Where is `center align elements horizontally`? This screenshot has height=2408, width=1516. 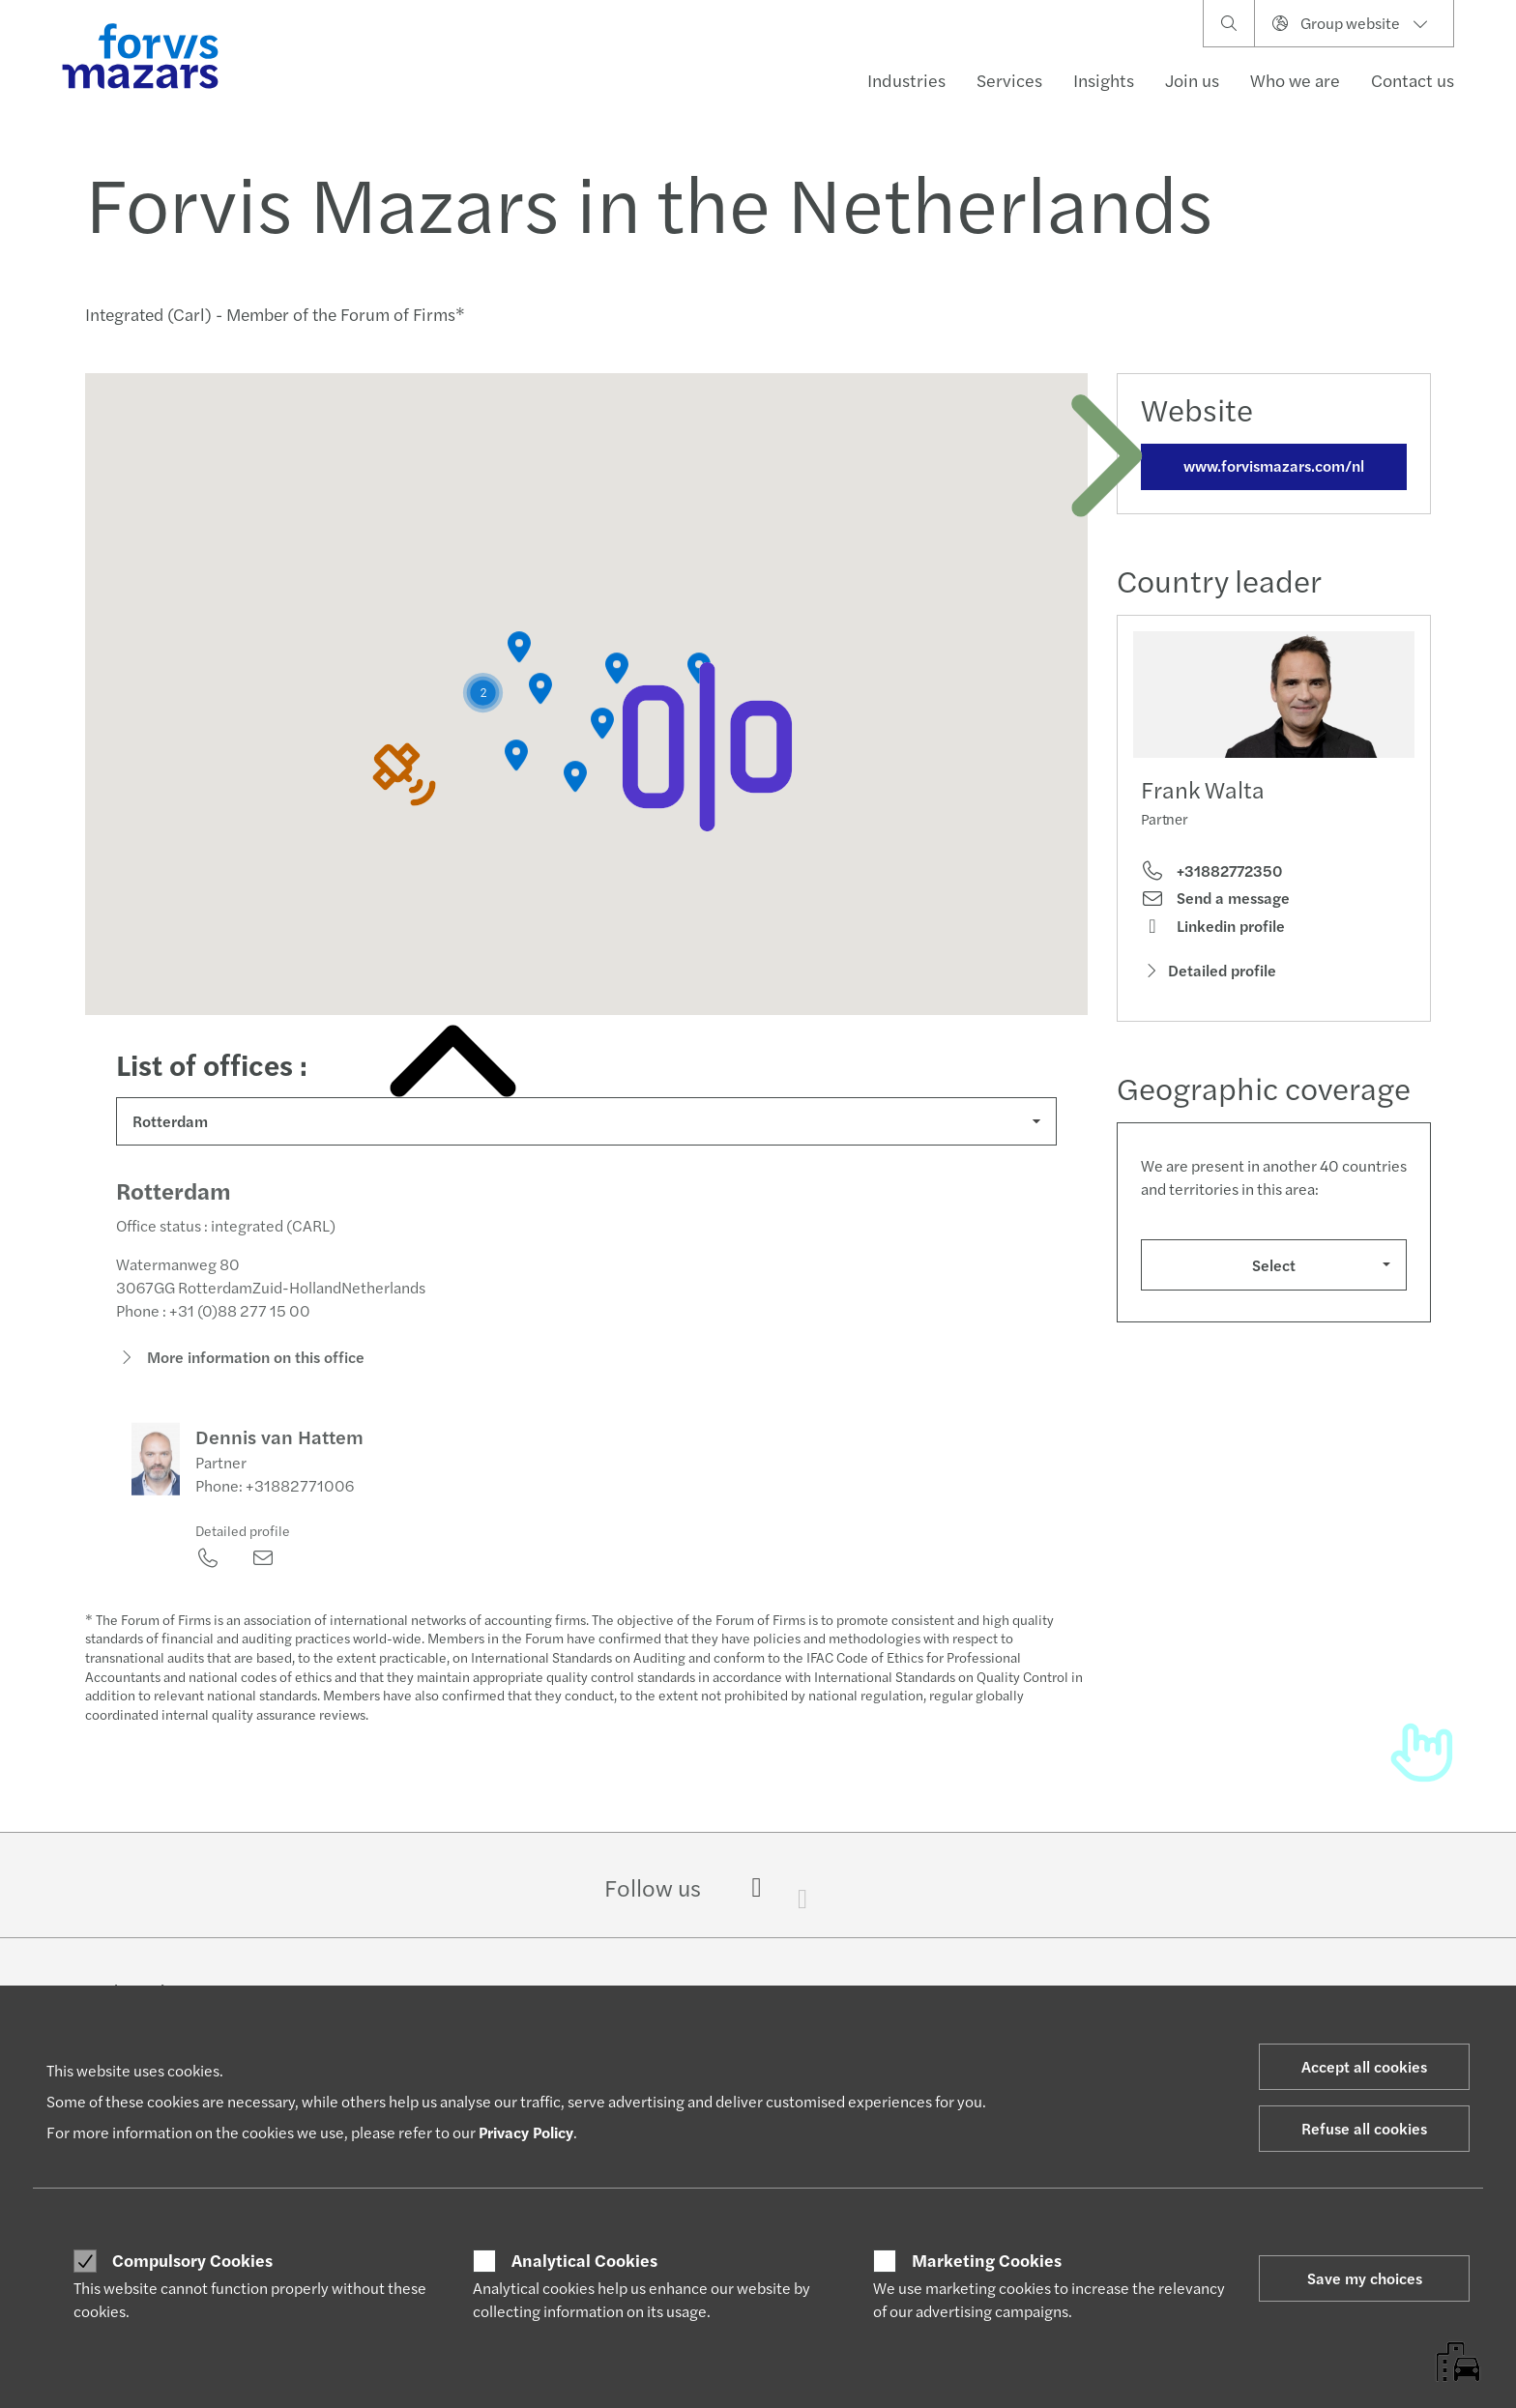
center align elements horizontally is located at coordinates (707, 746).